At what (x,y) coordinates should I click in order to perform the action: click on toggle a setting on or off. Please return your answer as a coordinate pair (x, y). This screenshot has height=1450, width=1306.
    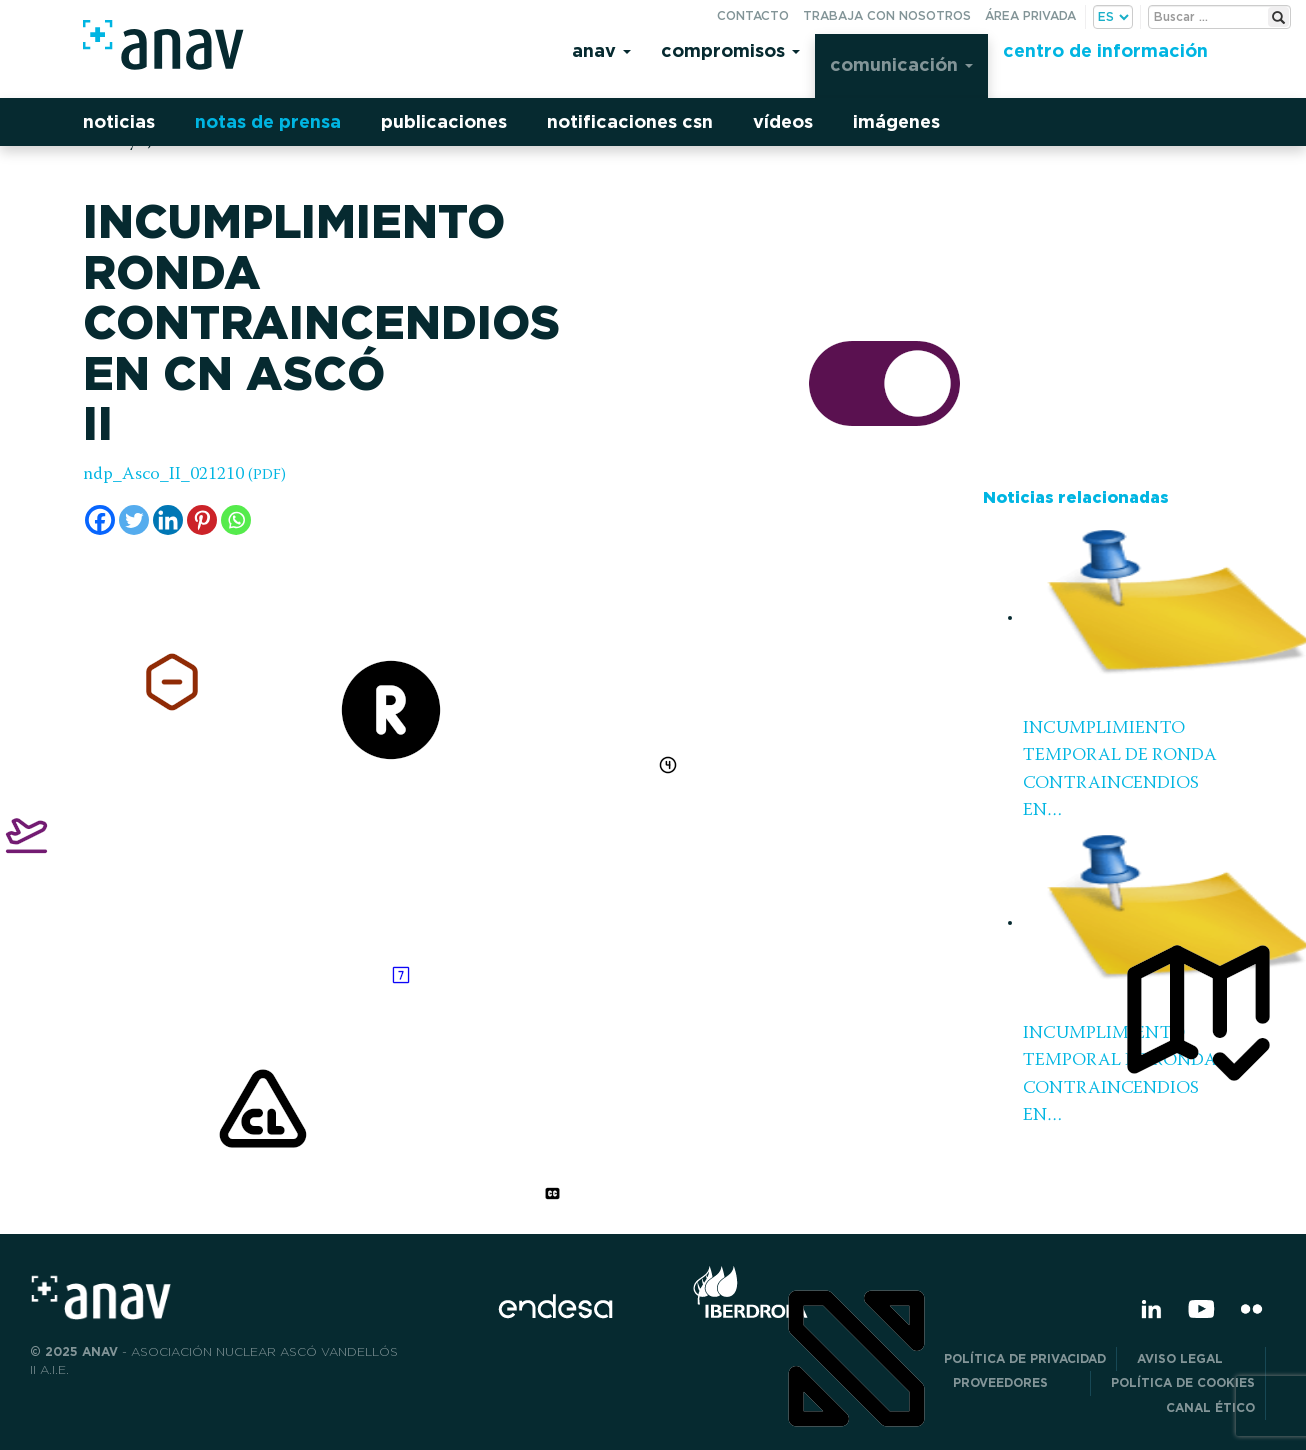
    Looking at the image, I should click on (884, 383).